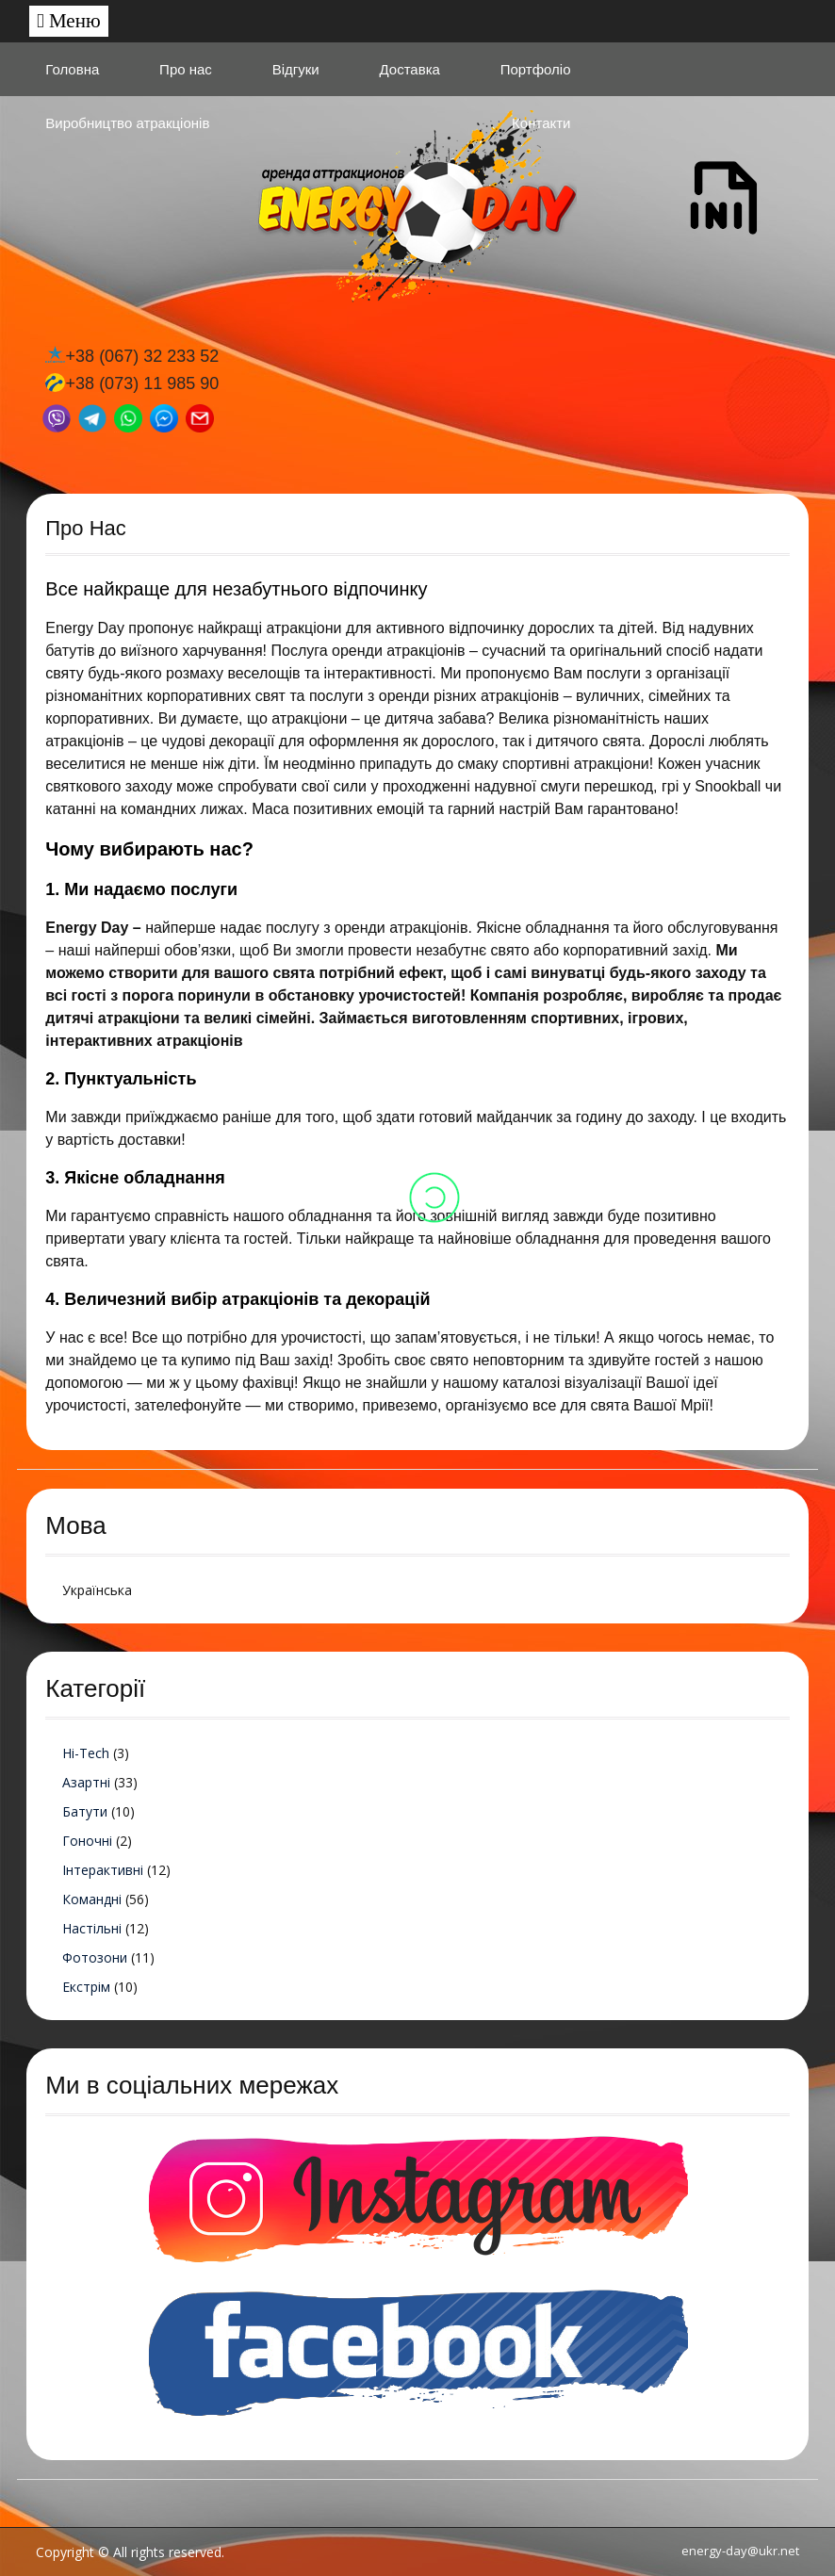 The height and width of the screenshot is (2576, 835). Describe the element at coordinates (434, 1198) in the screenshot. I see `indicates copyleft licensing status` at that location.